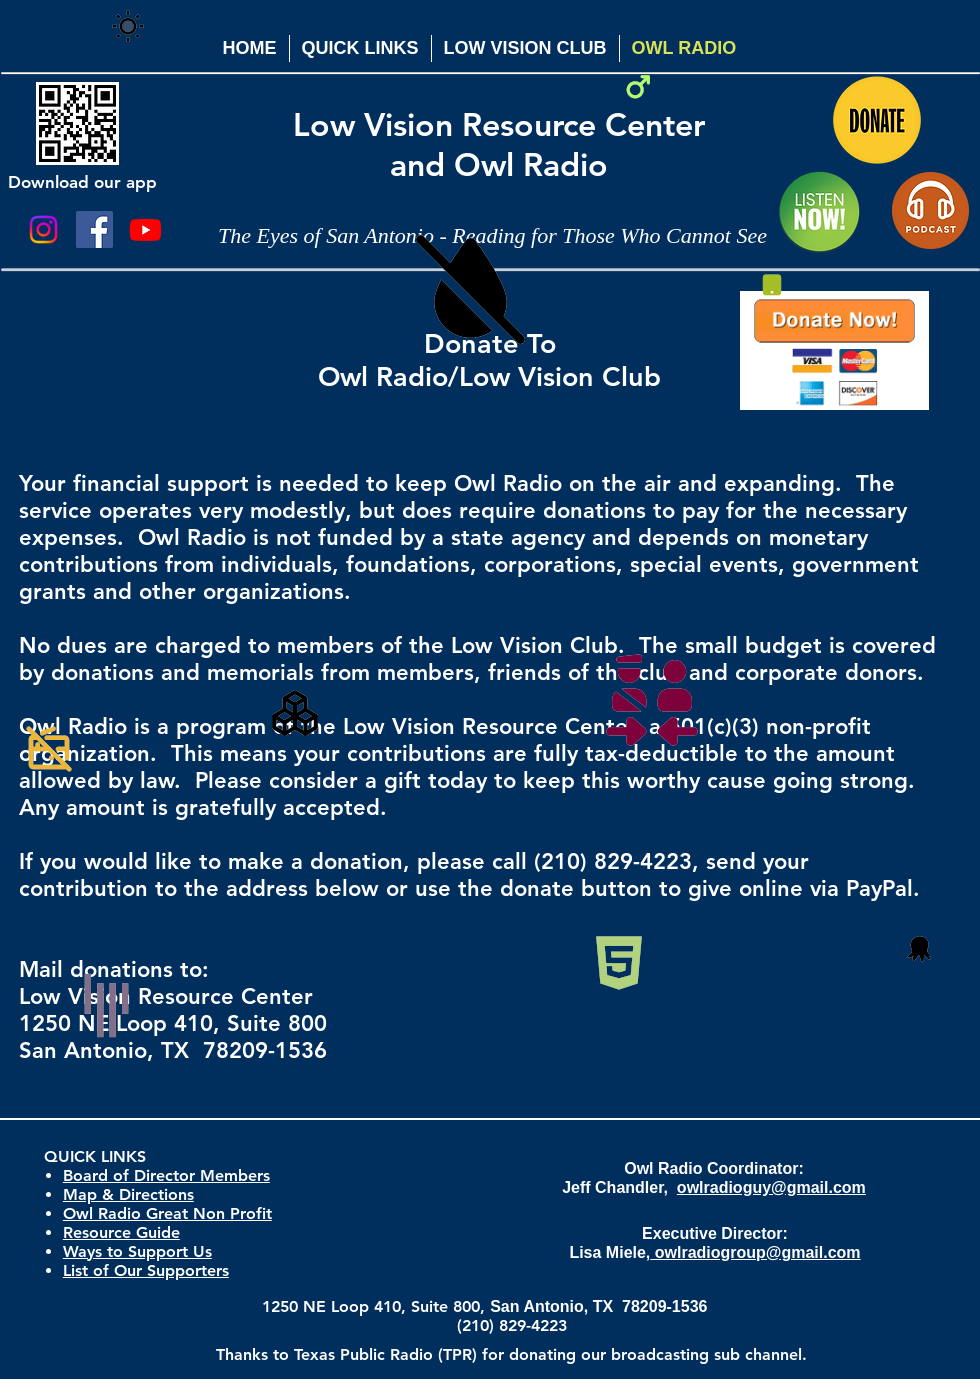 Image resolution: width=980 pixels, height=1379 pixels. Describe the element at coordinates (637, 87) in the screenshot. I see `indicates male gender selection` at that location.